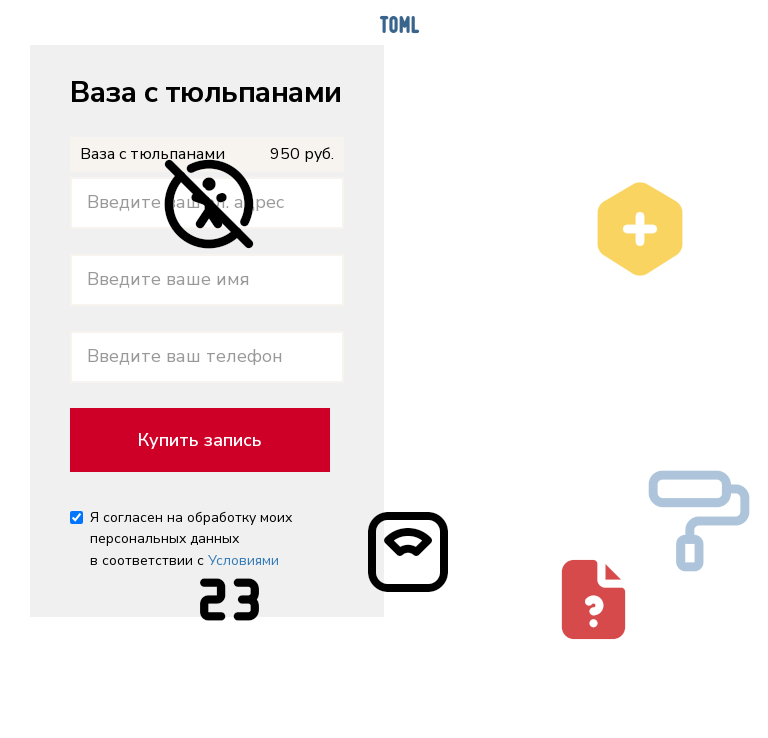 The image size is (768, 738). Describe the element at coordinates (209, 204) in the screenshot. I see `accessibility features disabled` at that location.